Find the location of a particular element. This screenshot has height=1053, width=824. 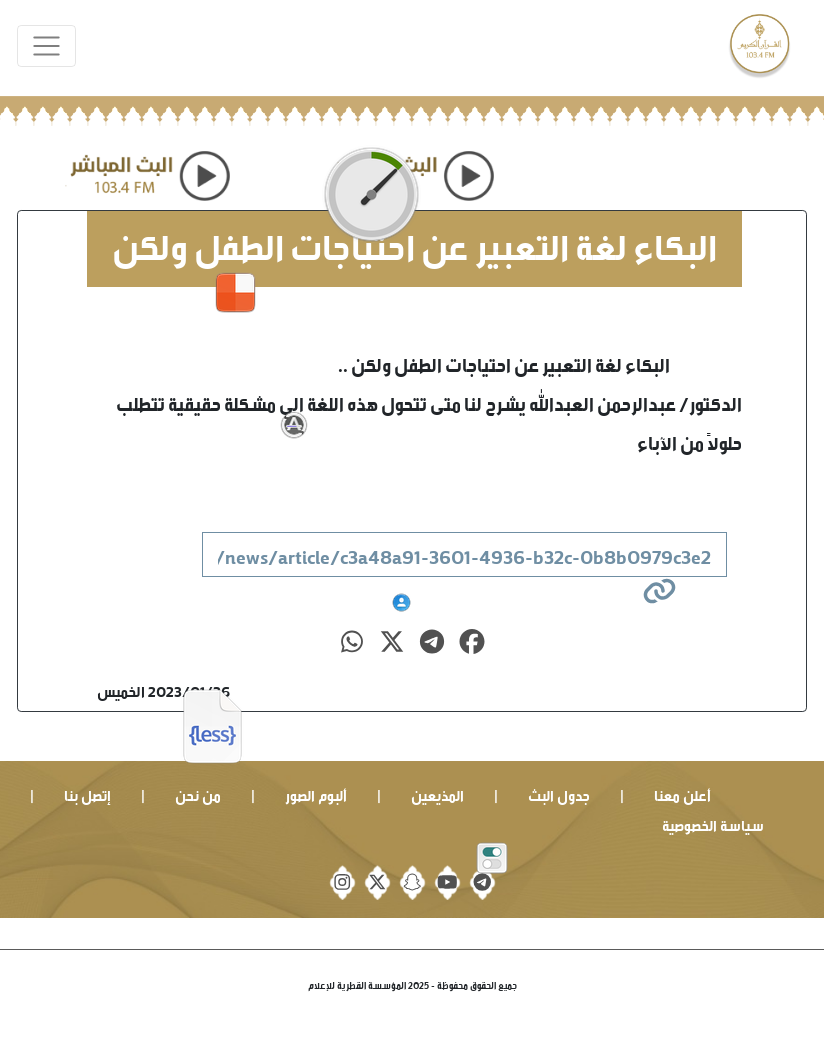

open sysprof system profiler is located at coordinates (371, 194).